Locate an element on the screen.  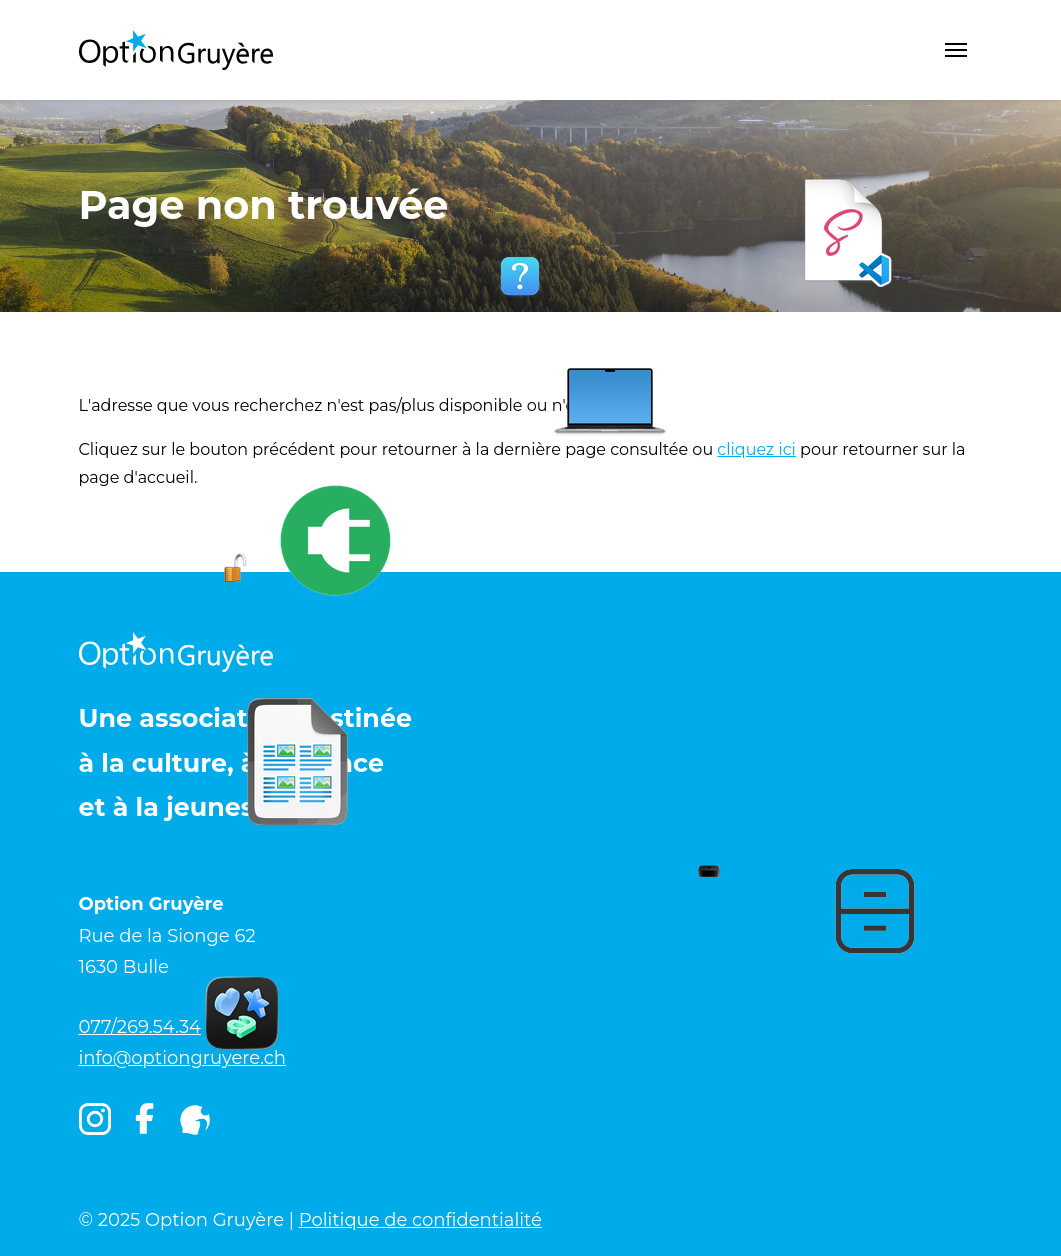
libreoffice master document file type is located at coordinates (297, 761).